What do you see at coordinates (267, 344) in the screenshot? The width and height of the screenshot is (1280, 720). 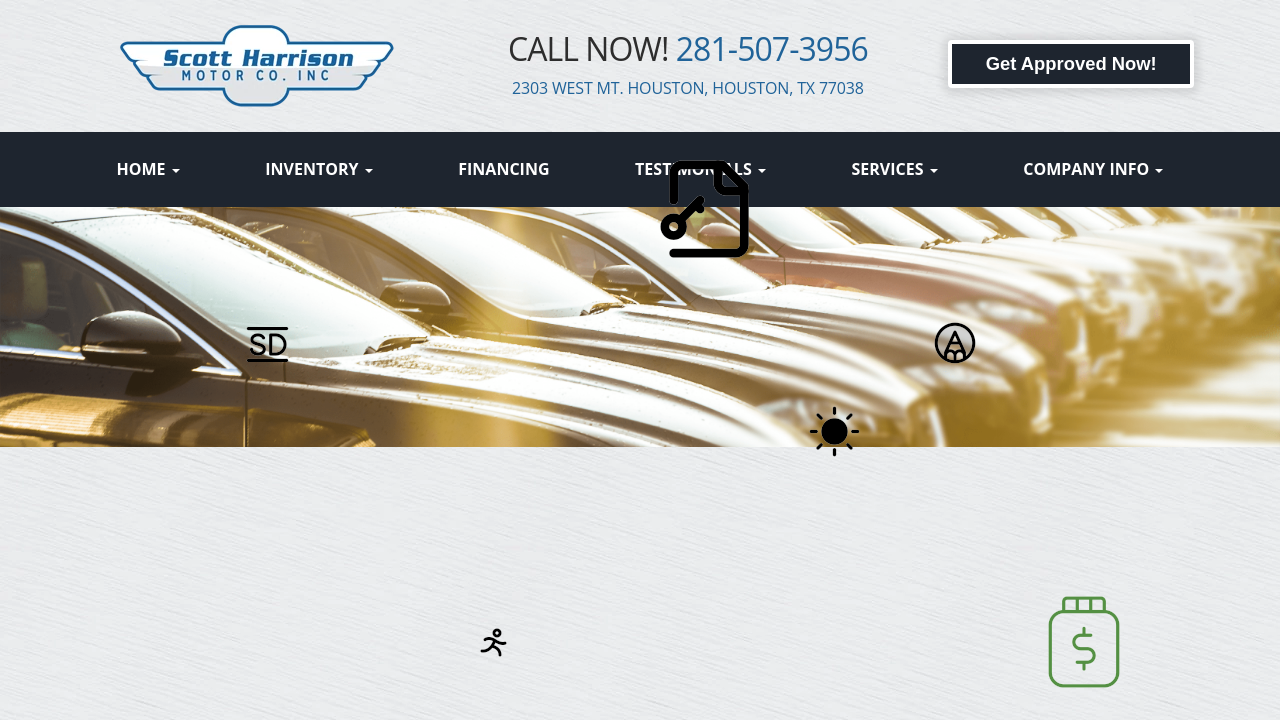 I see `indicates standard definition video quality` at bounding box center [267, 344].